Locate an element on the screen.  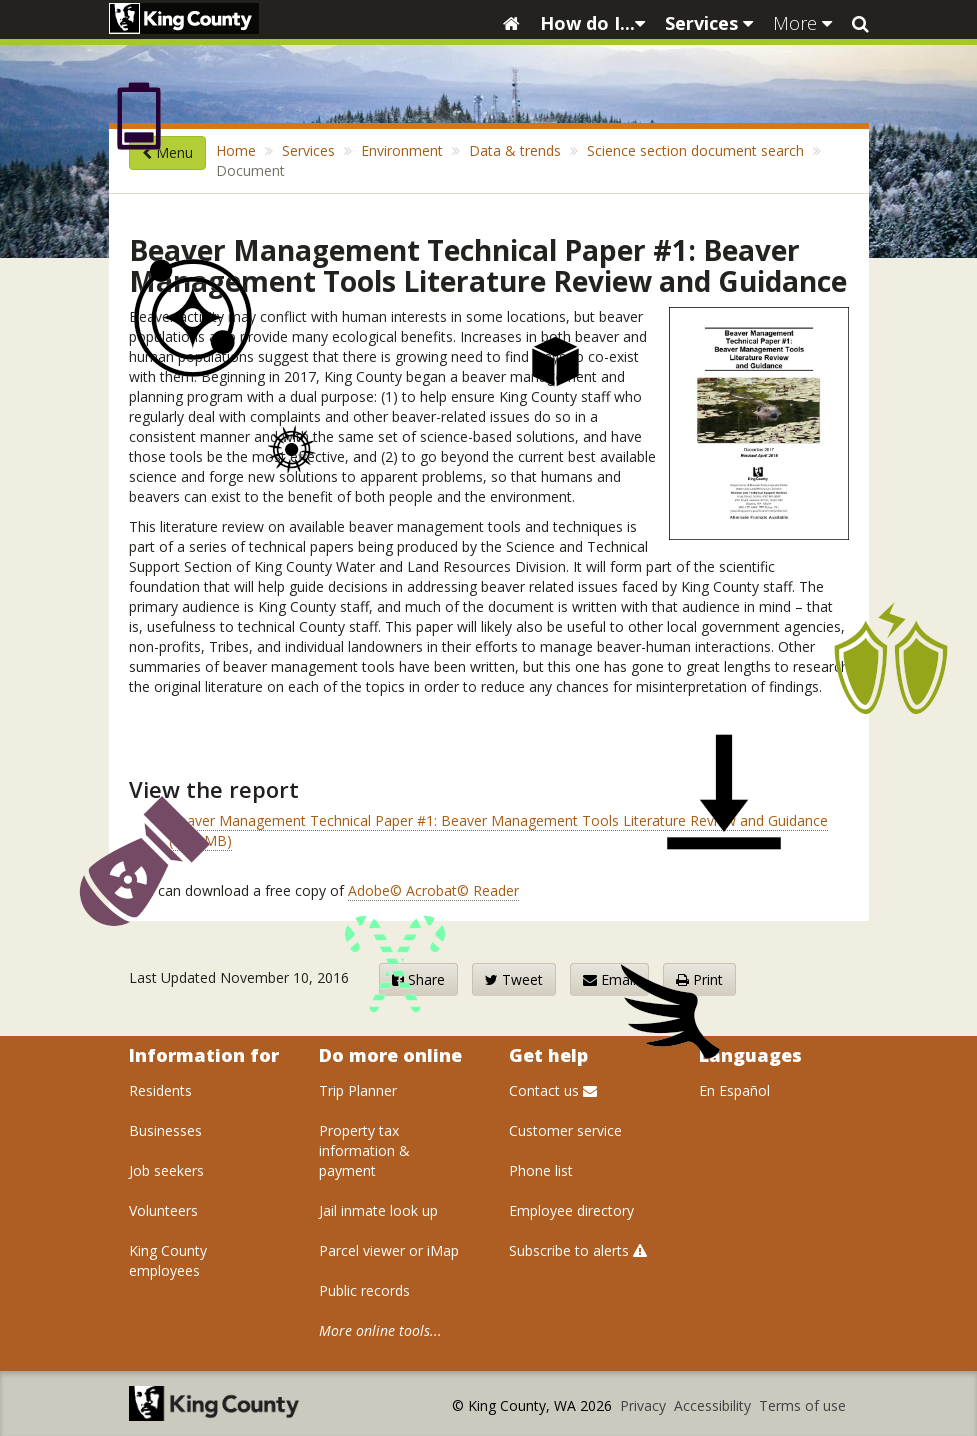
indicates low battery level at 25% is located at coordinates (139, 116).